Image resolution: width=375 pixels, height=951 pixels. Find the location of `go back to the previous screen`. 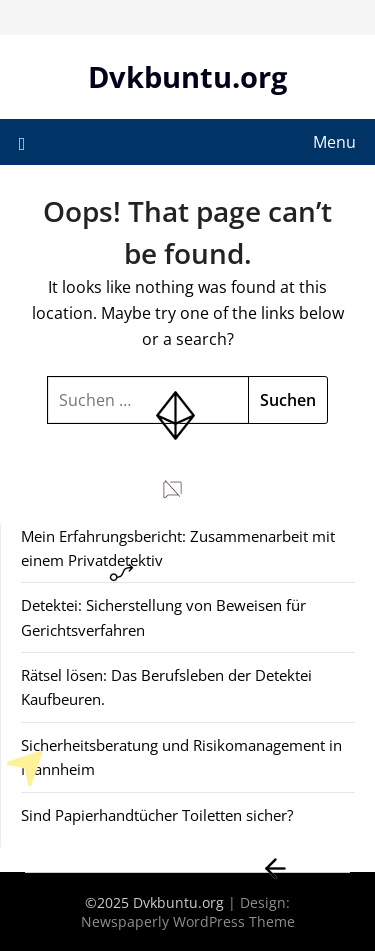

go back to the previous screen is located at coordinates (275, 868).